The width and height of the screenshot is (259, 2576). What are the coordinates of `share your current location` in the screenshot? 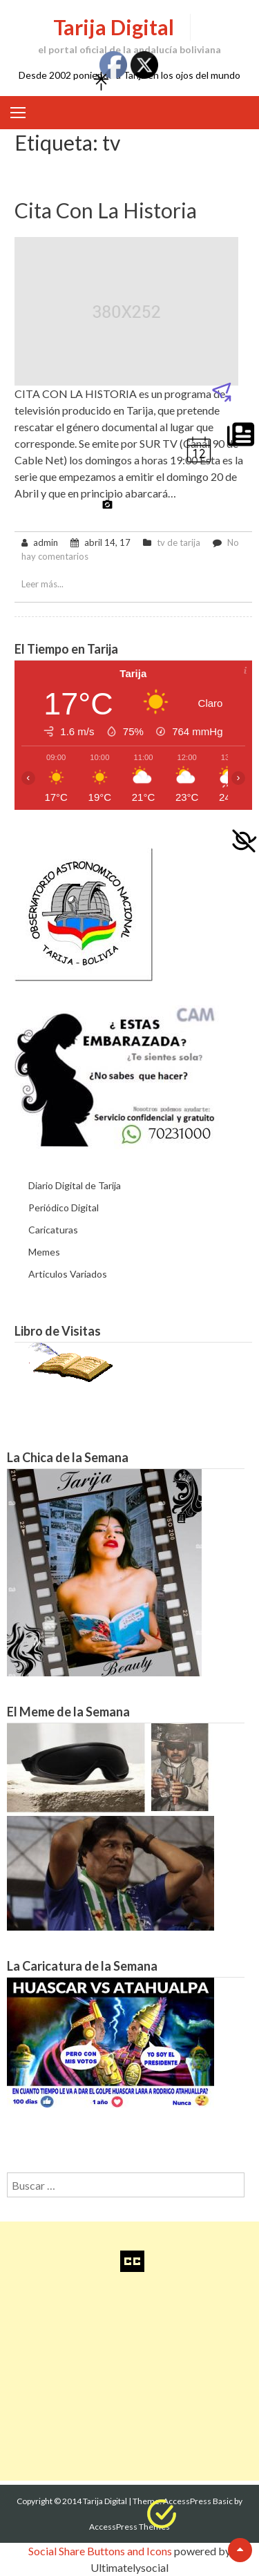 It's located at (222, 392).